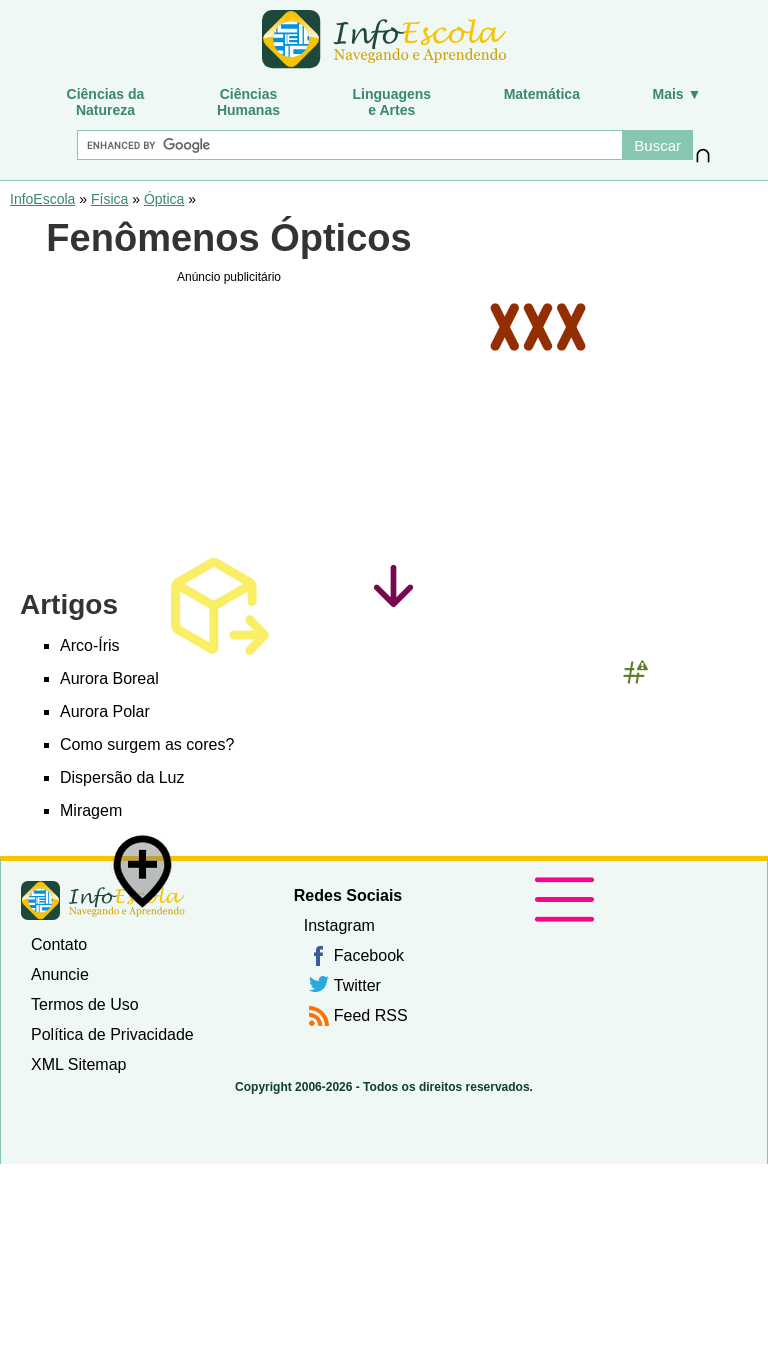  Describe the element at coordinates (538, 327) in the screenshot. I see `indicates adult or mature content rating` at that location.